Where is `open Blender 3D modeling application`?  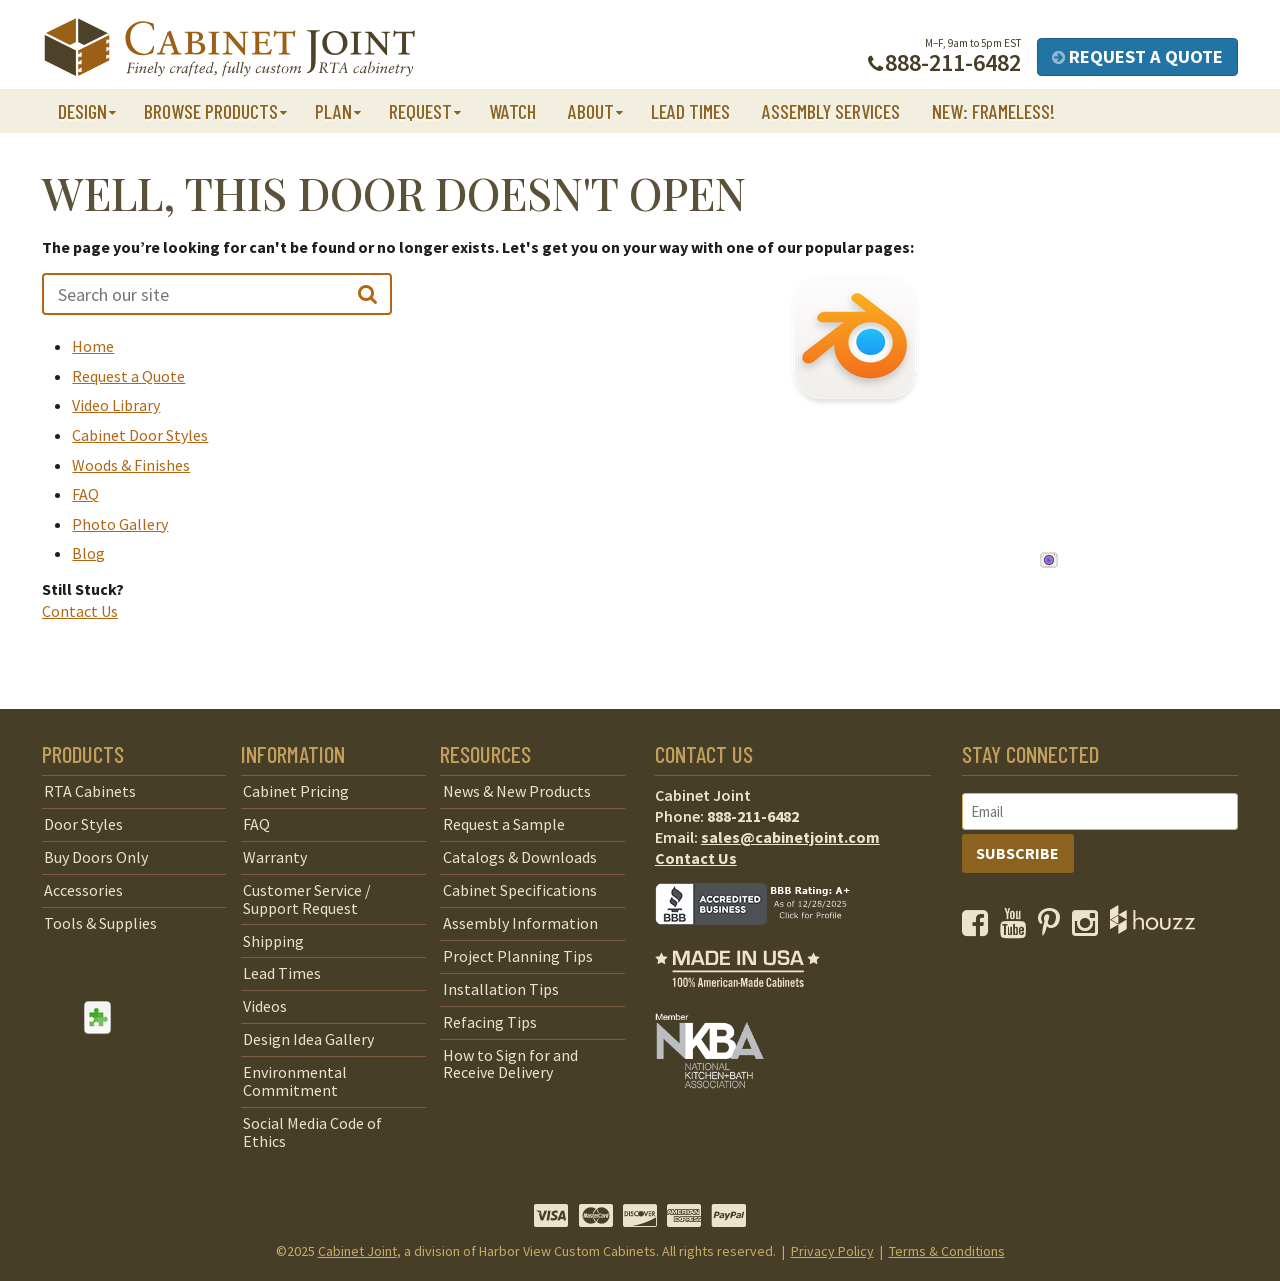 open Blender 3D modeling application is located at coordinates (855, 338).